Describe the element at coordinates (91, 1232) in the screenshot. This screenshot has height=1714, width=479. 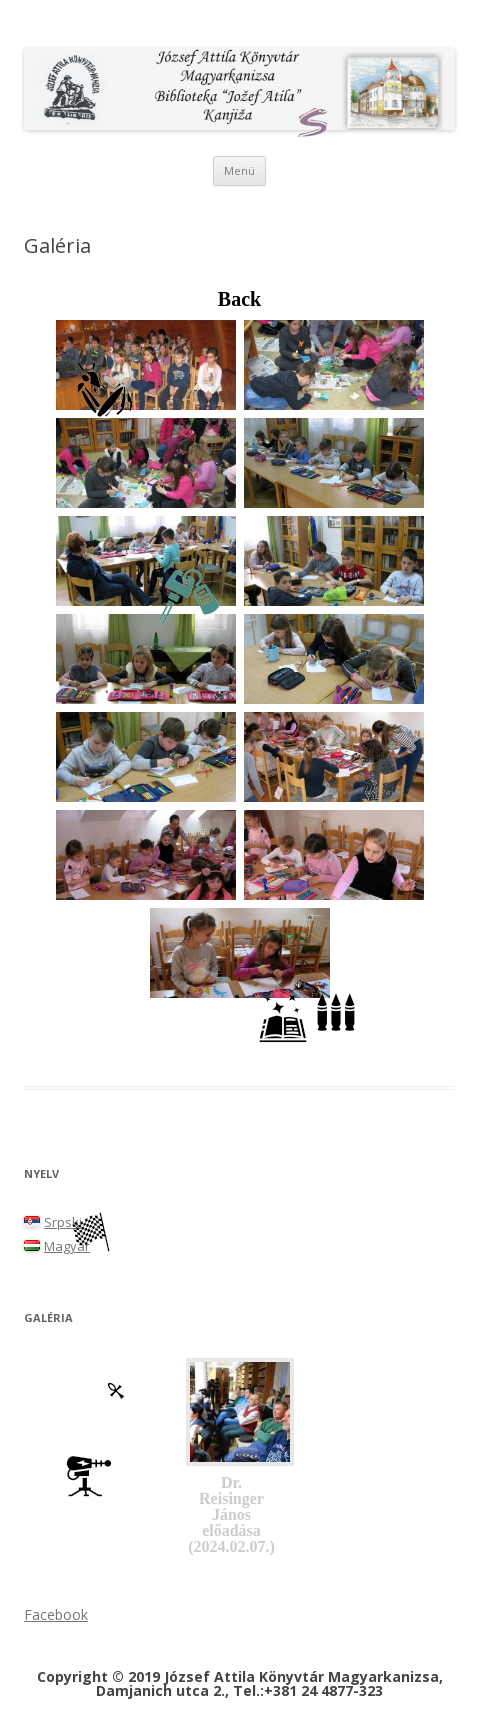
I see `indicates race finish or completion` at that location.